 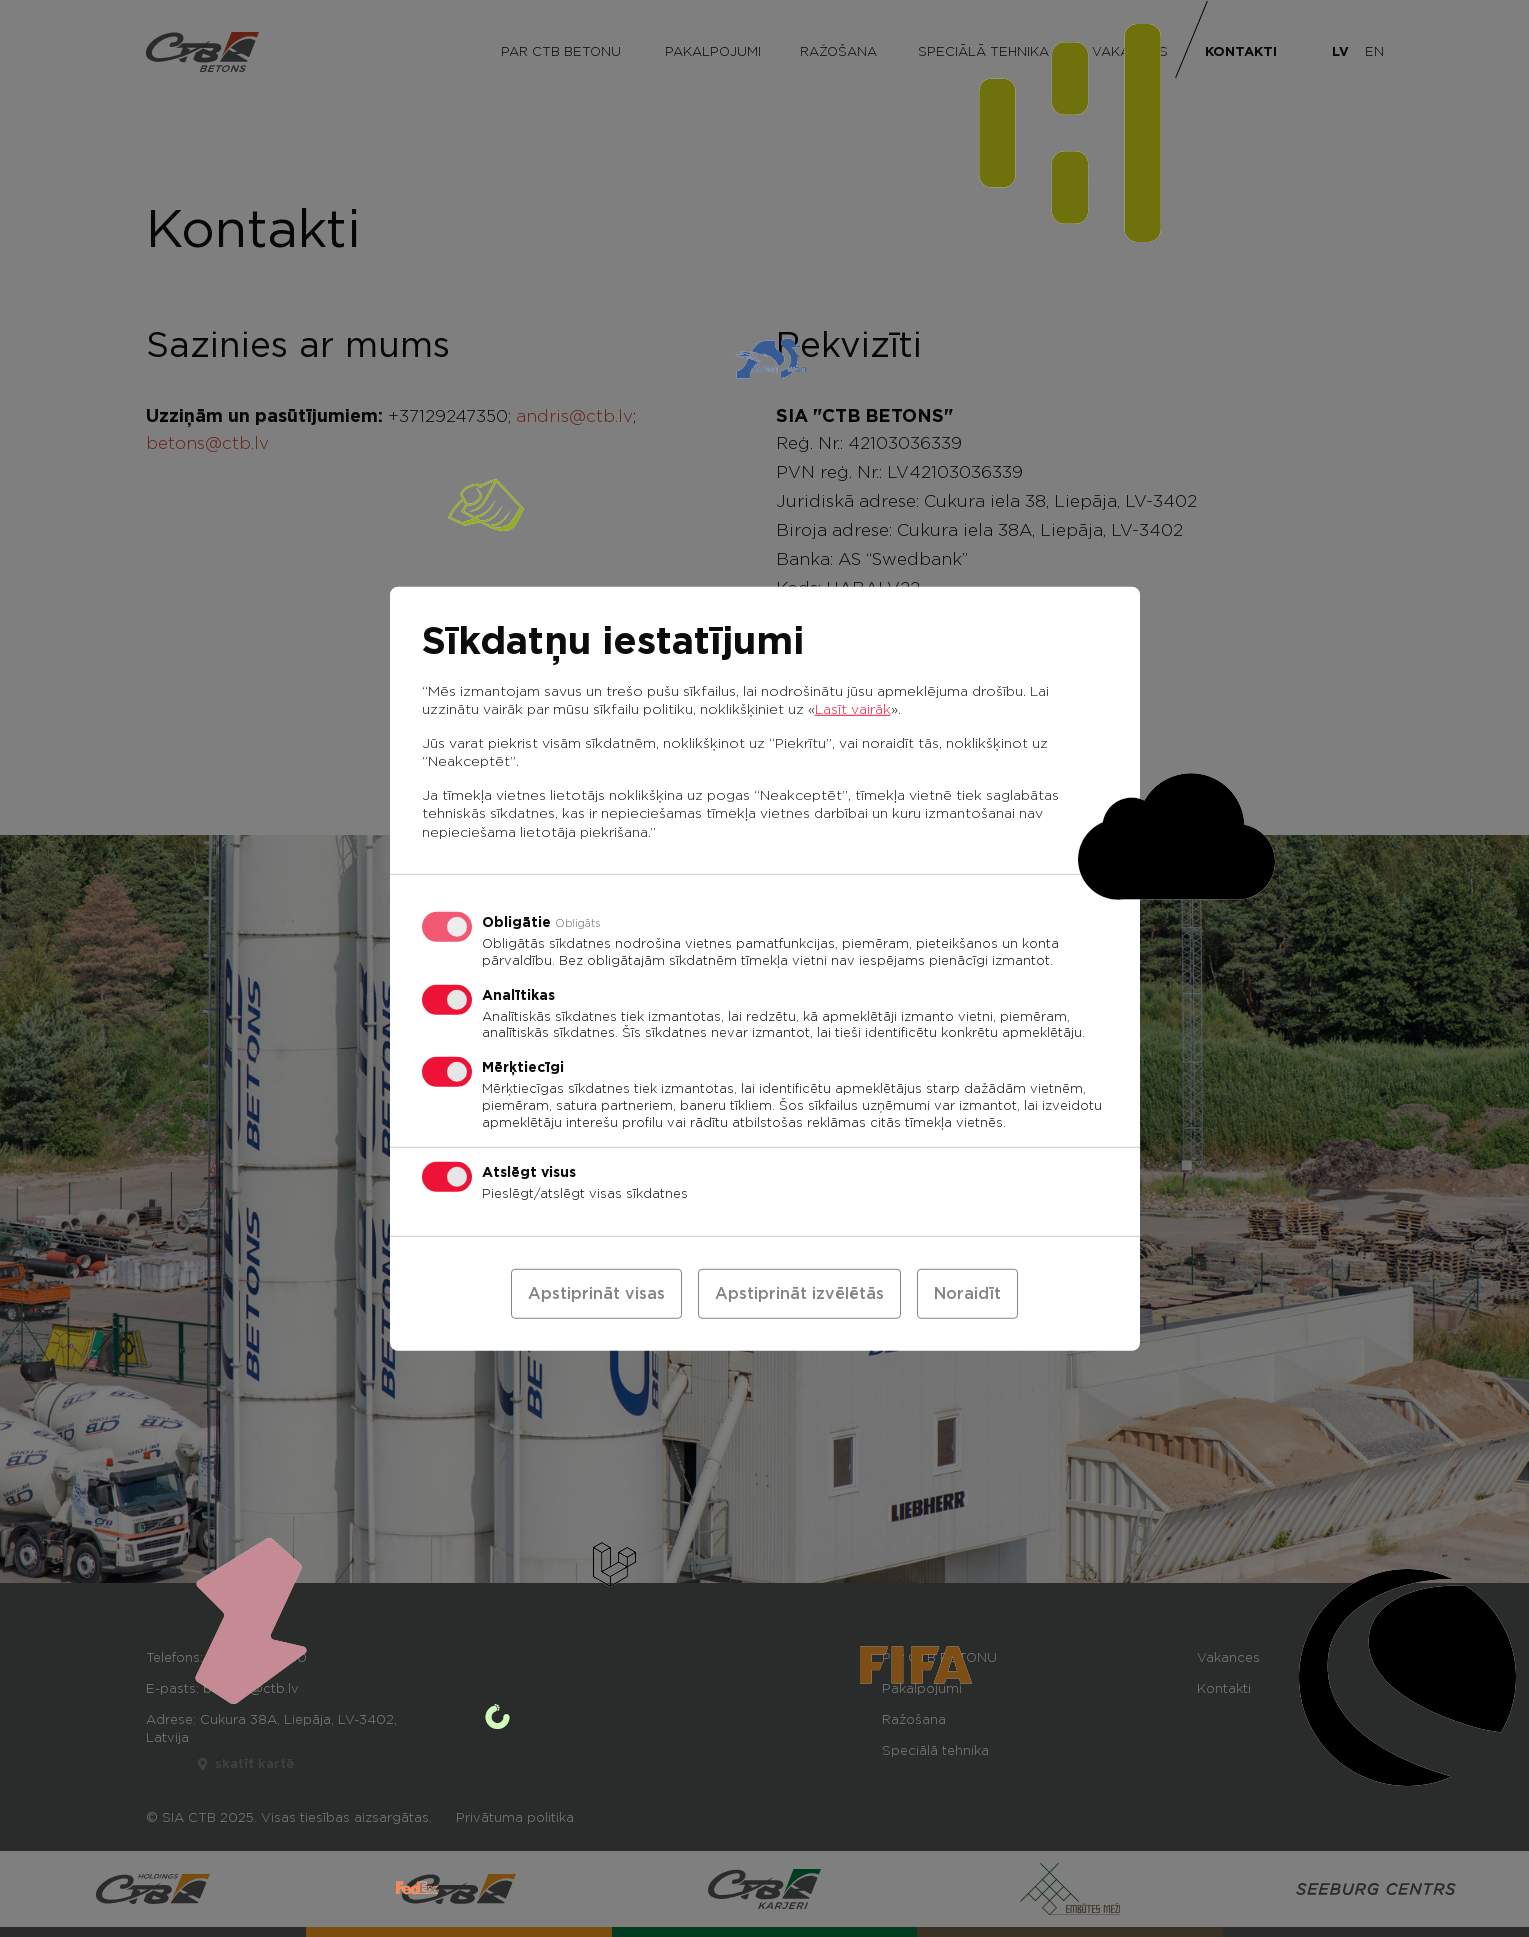 What do you see at coordinates (1176, 836) in the screenshot?
I see `access iCloud storage and settings` at bounding box center [1176, 836].